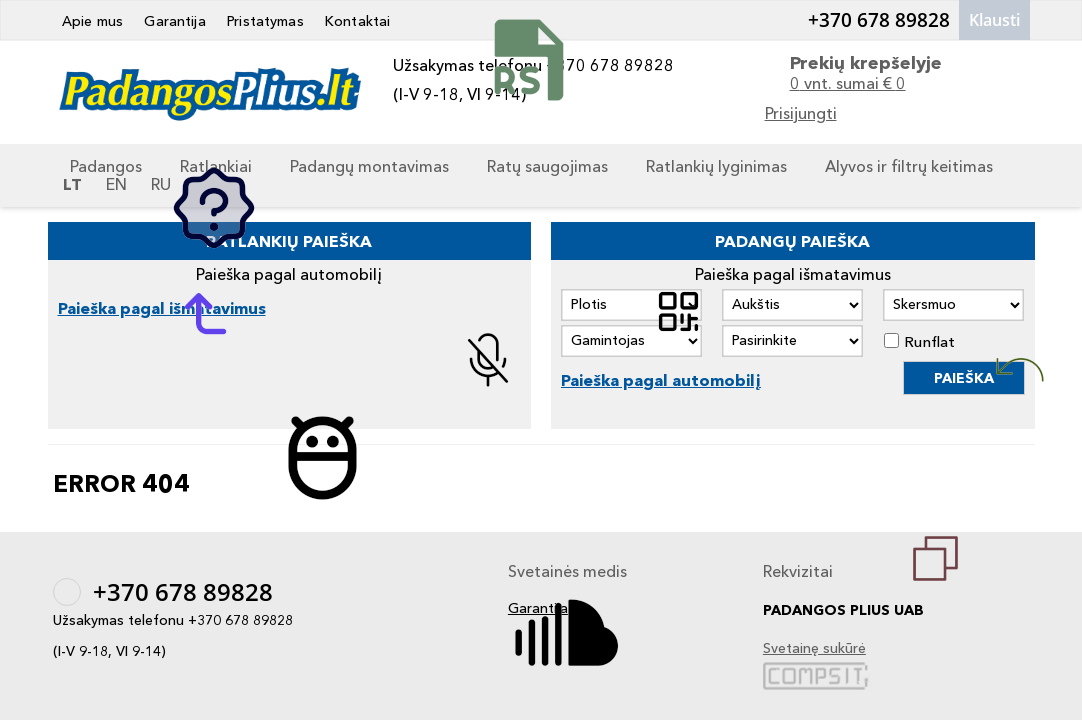 The width and height of the screenshot is (1082, 720). What do you see at coordinates (1021, 368) in the screenshot?
I see `undo previous action` at bounding box center [1021, 368].